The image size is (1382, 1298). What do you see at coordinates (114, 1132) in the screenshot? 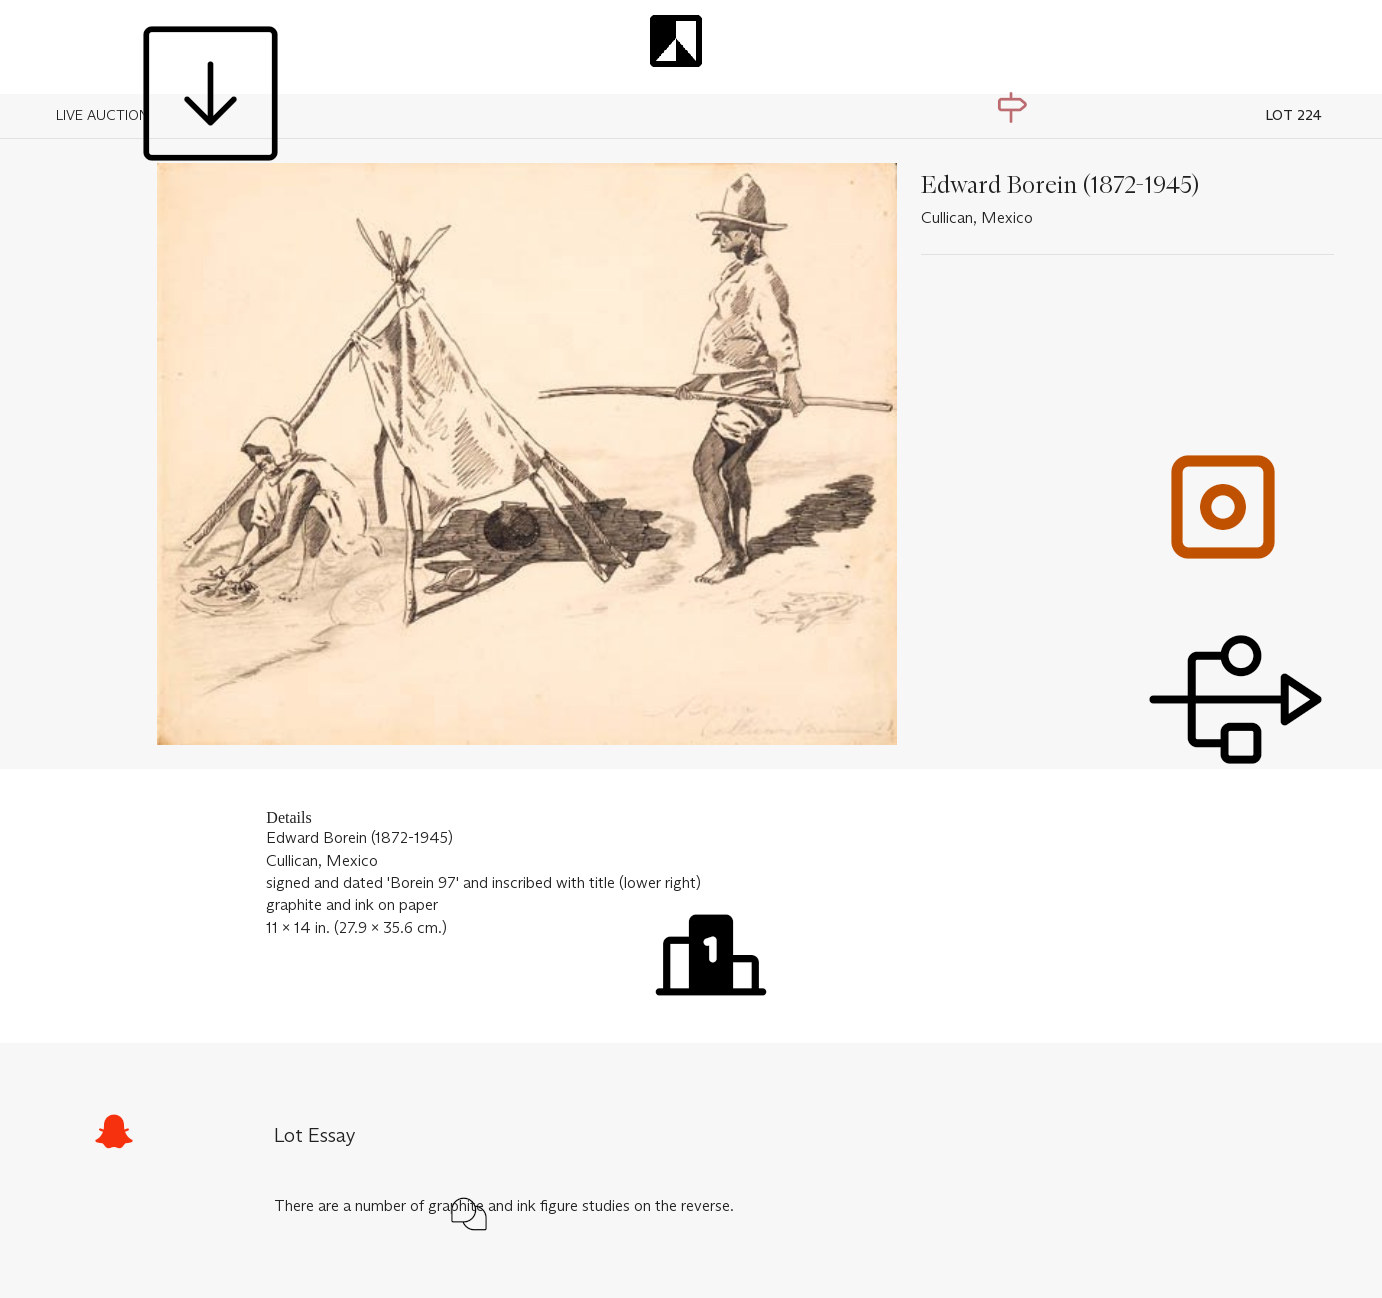
I see `open Snapchat app` at bounding box center [114, 1132].